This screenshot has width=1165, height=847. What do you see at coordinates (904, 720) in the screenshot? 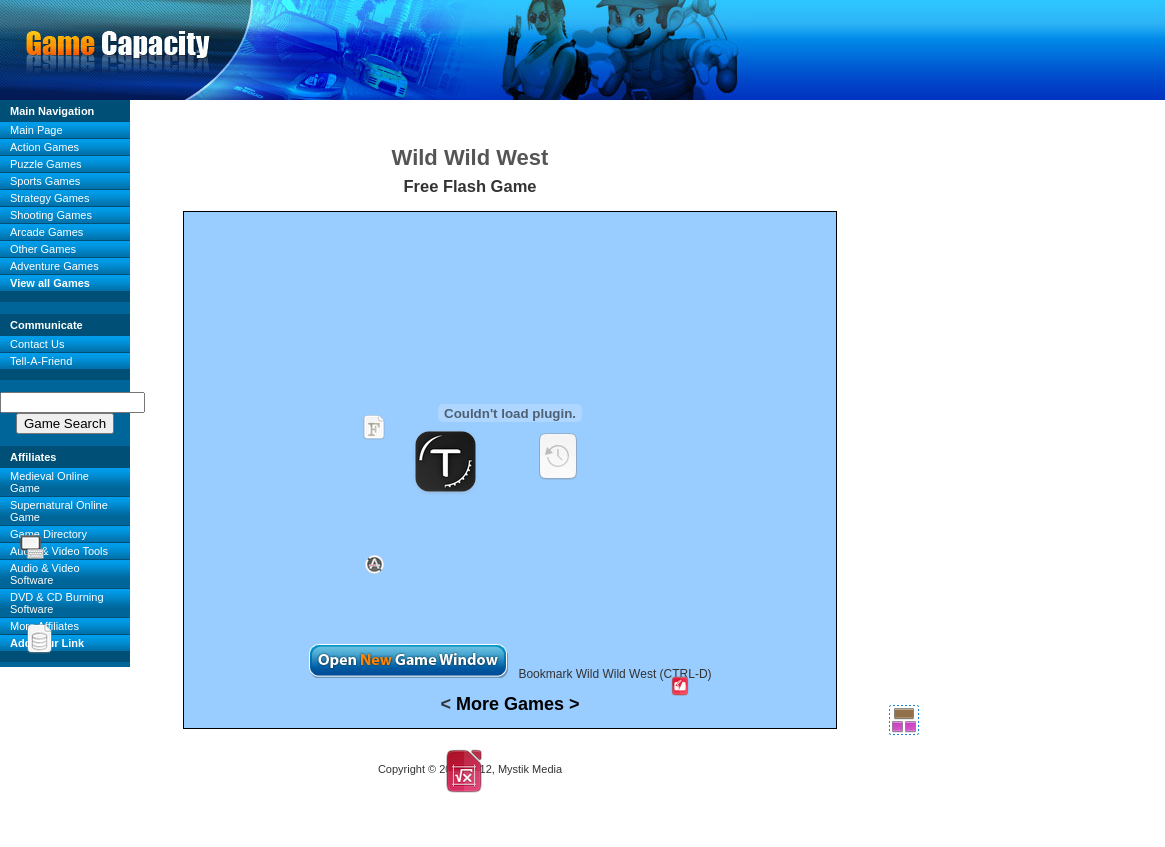
I see `select all items in the current view` at bounding box center [904, 720].